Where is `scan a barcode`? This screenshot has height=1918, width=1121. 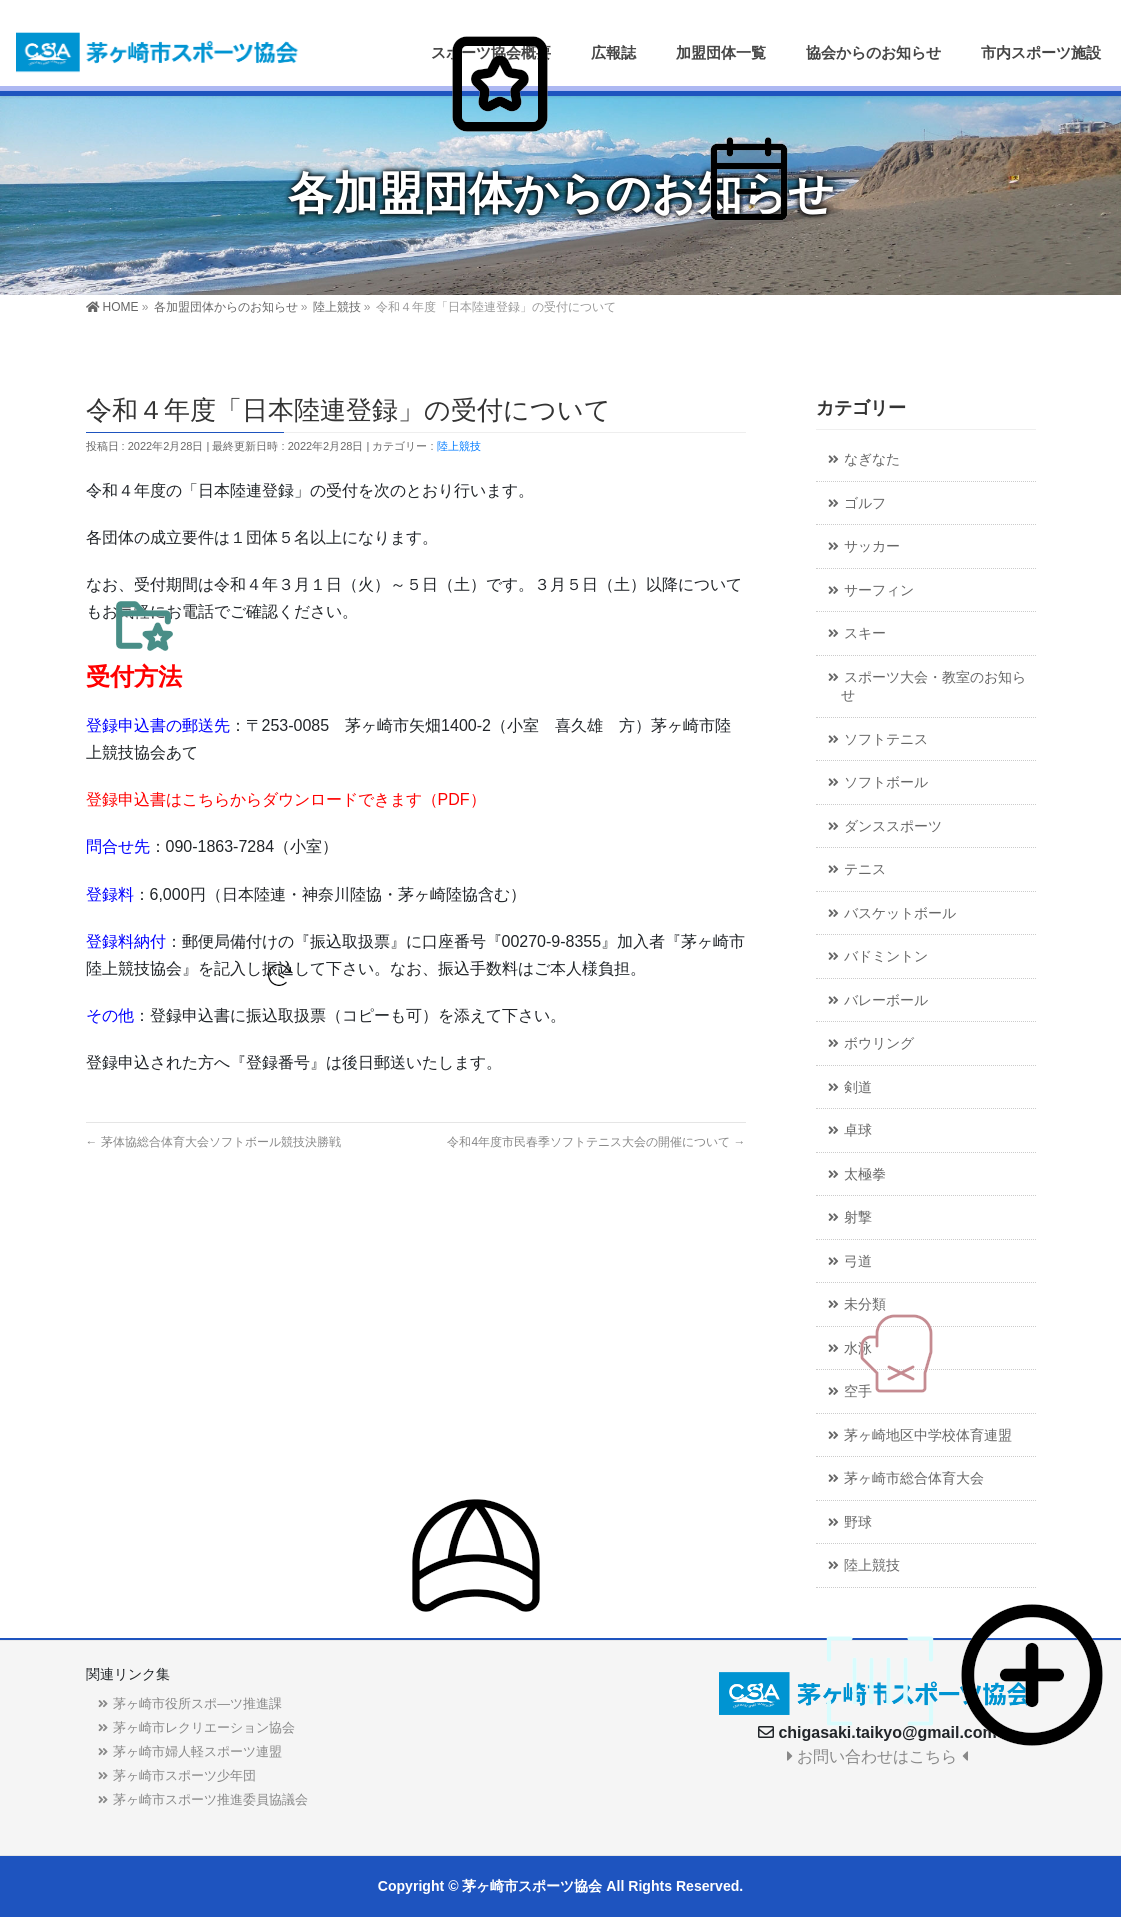
scan a barcode is located at coordinates (880, 1681).